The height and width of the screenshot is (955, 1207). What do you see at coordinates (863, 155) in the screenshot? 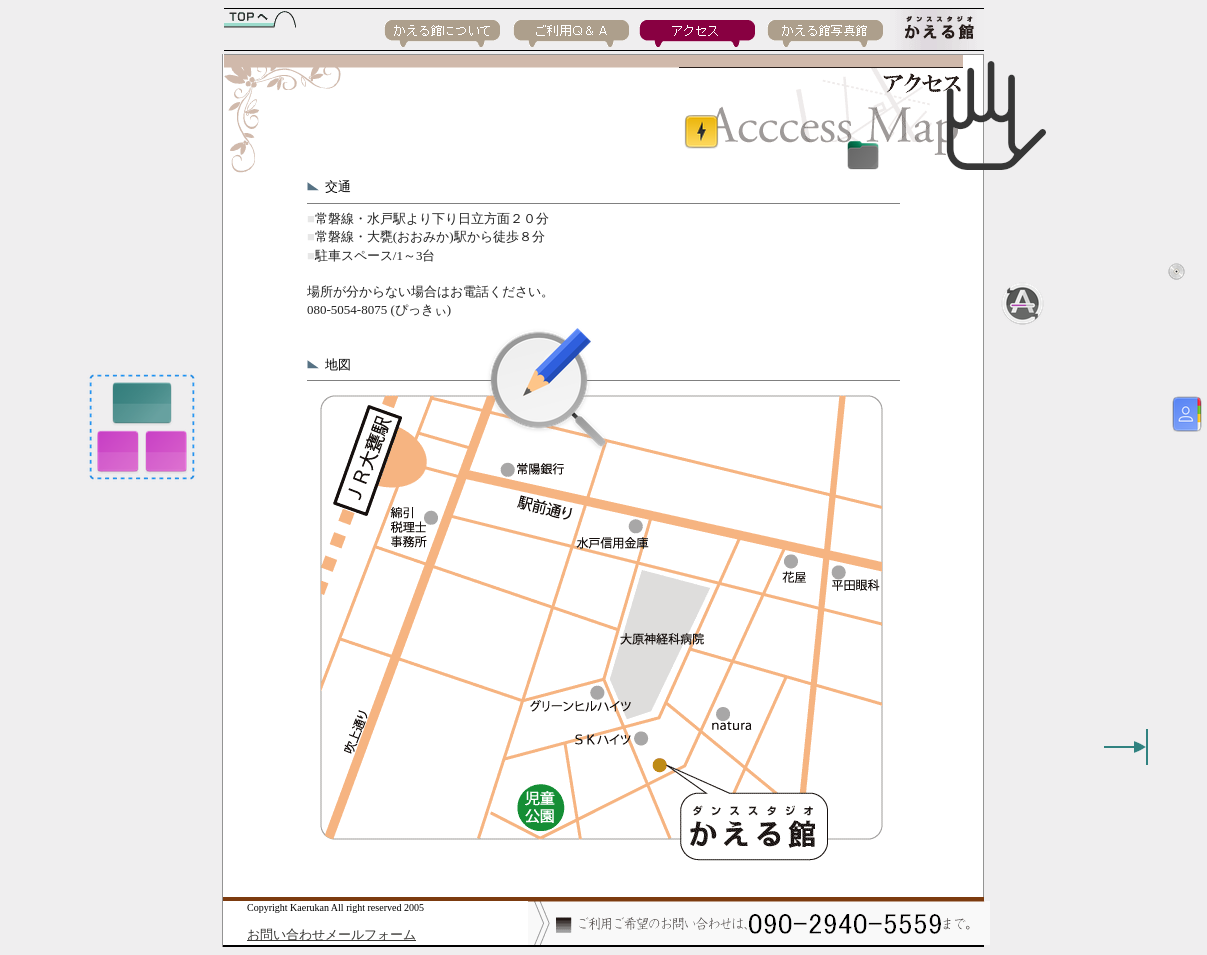
I see `open a folder to view its contents` at bounding box center [863, 155].